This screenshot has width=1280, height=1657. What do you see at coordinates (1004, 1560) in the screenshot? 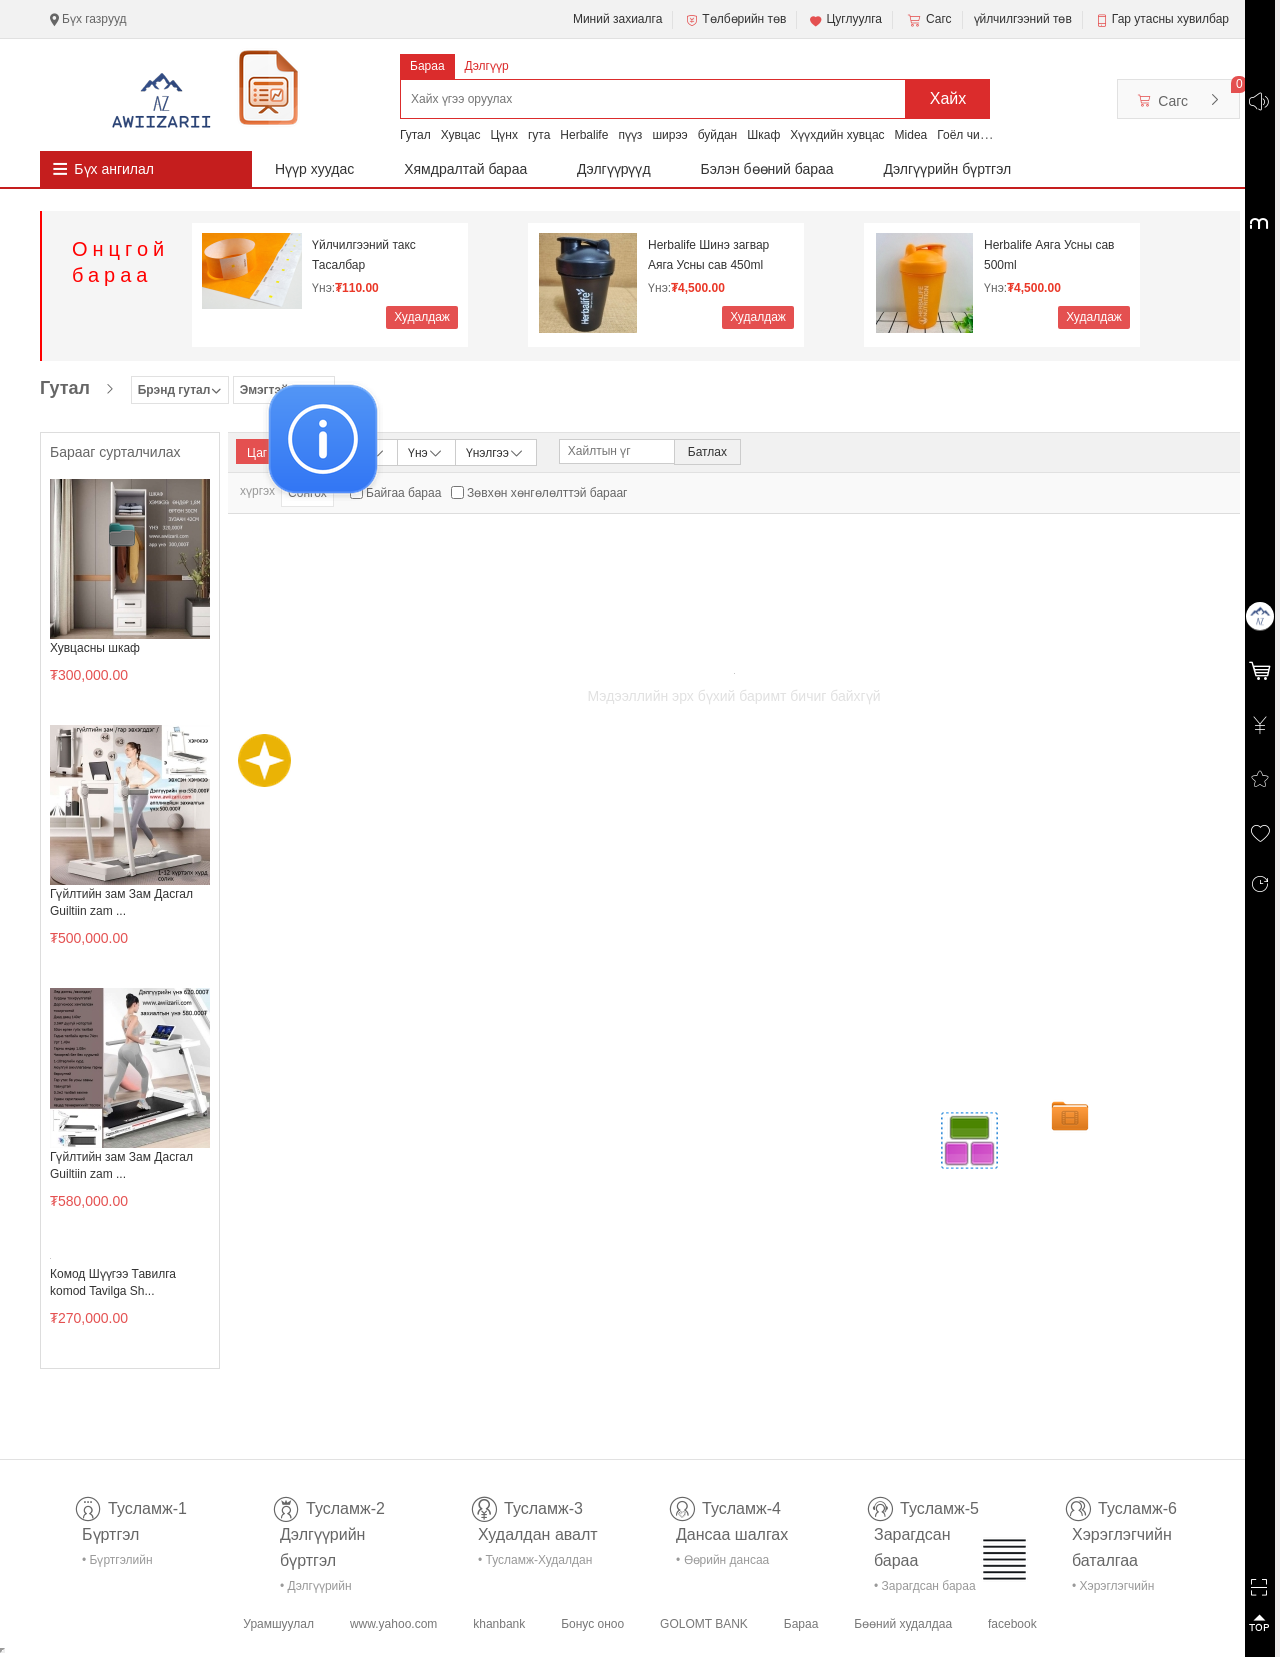
I see `justify text to fill the full width` at bounding box center [1004, 1560].